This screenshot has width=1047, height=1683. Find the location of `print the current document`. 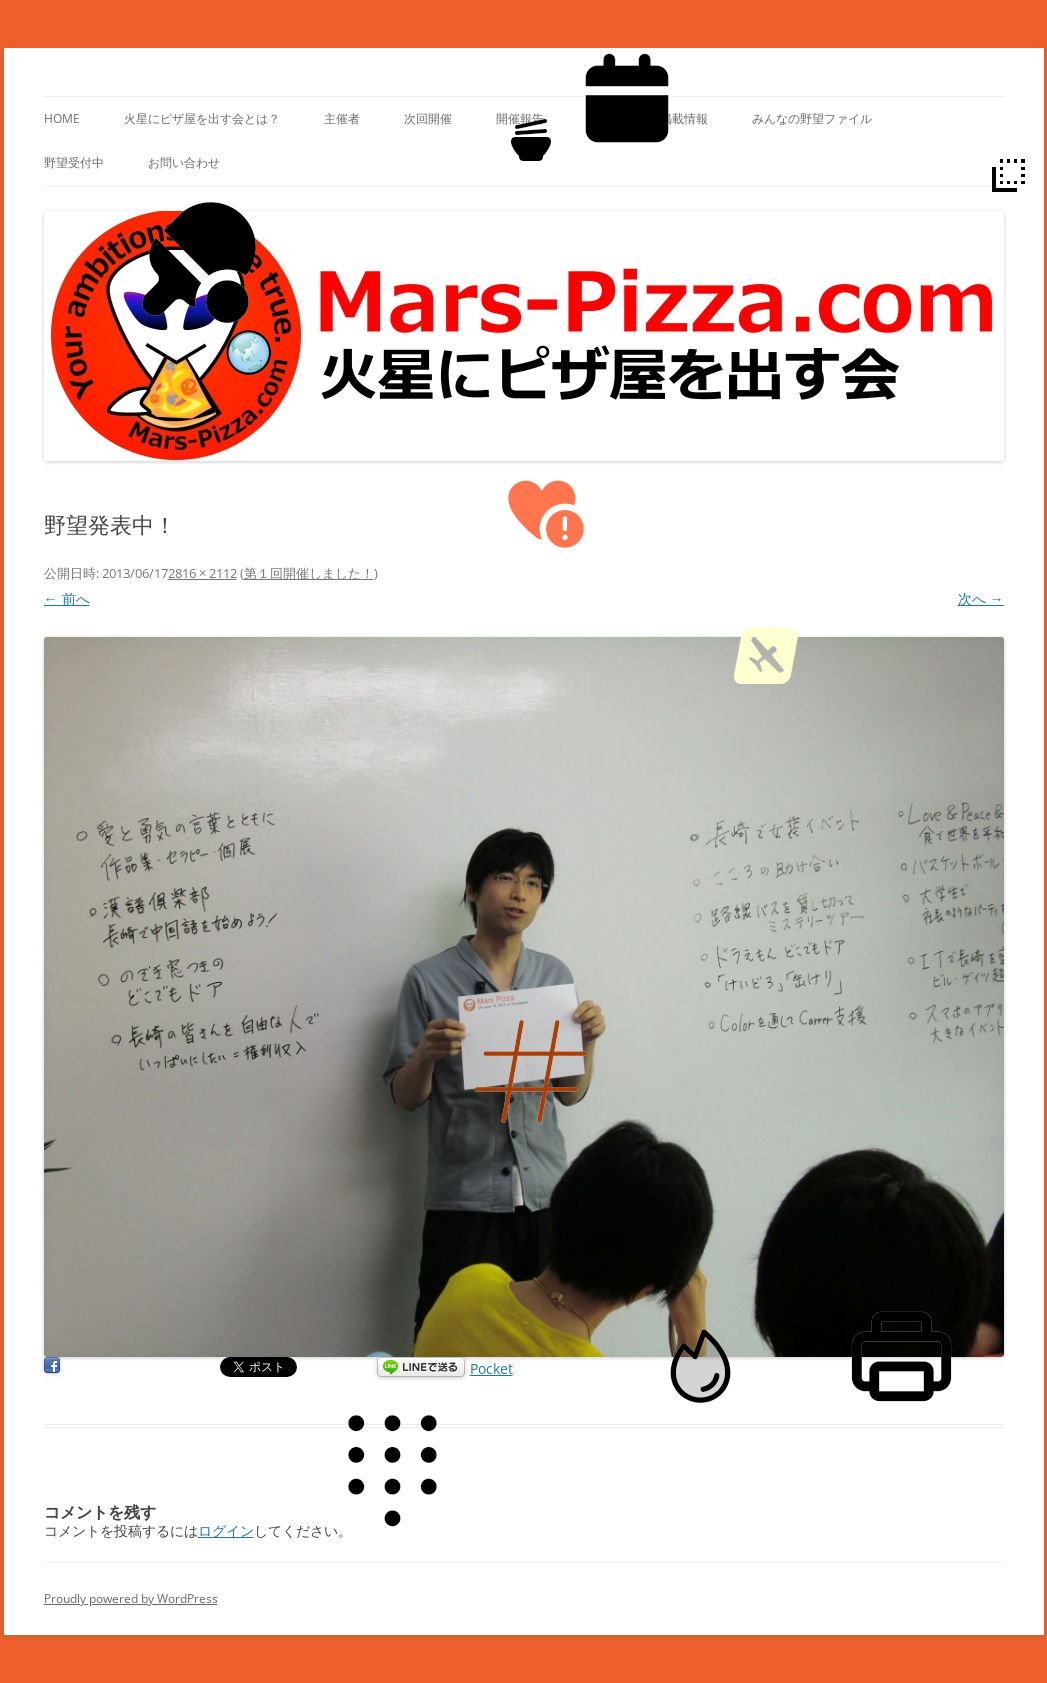

print the current document is located at coordinates (901, 1356).